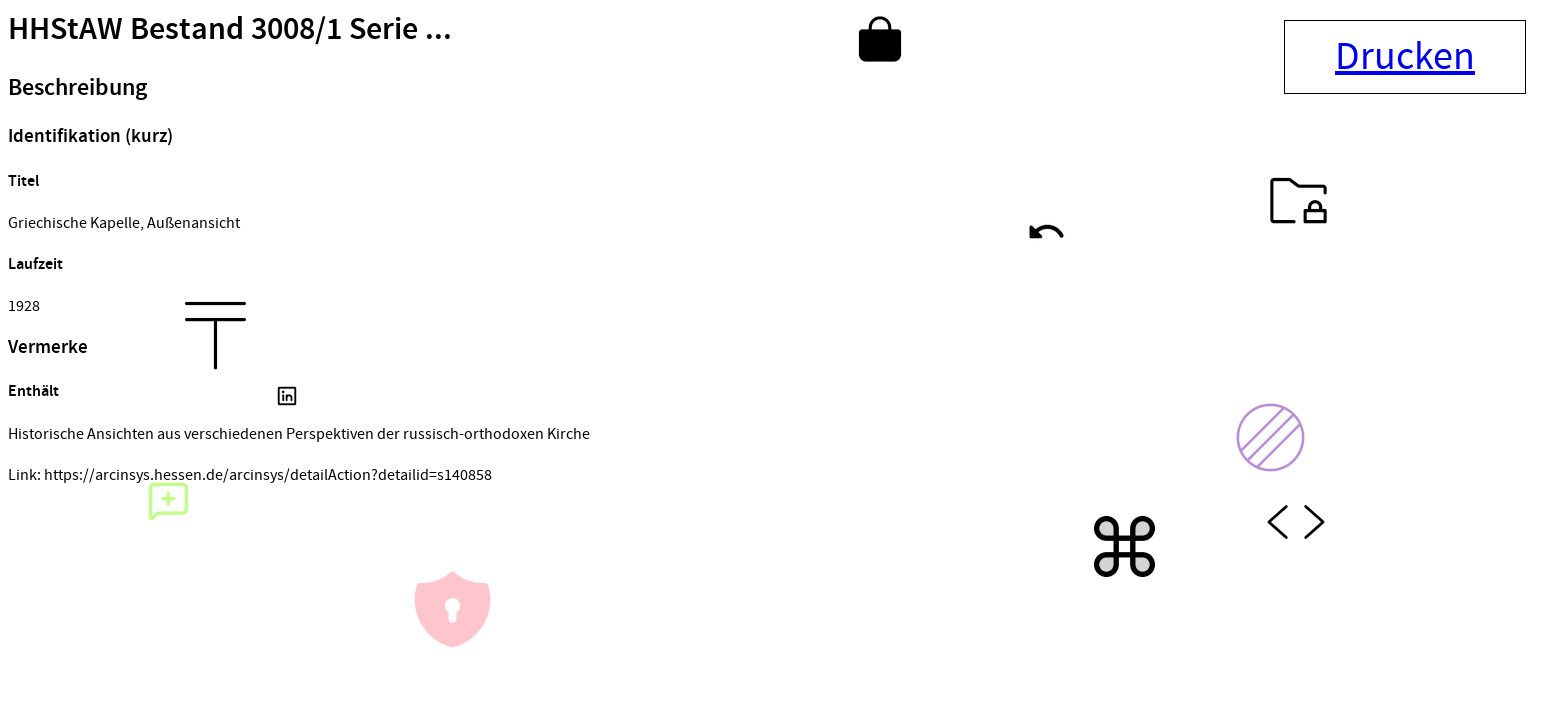  What do you see at coordinates (168, 500) in the screenshot?
I see `compose a new message` at bounding box center [168, 500].